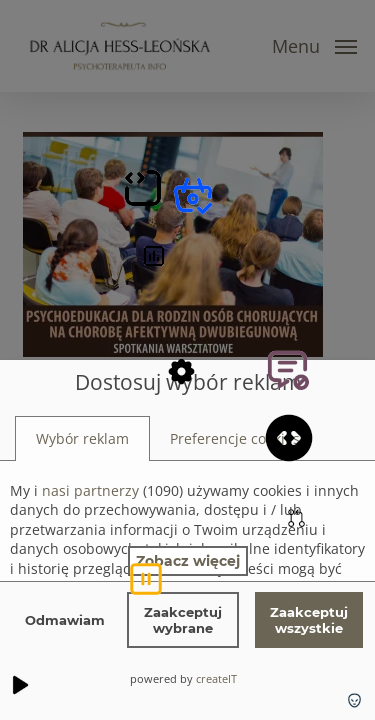  Describe the element at coordinates (143, 188) in the screenshot. I see `view source code` at that location.